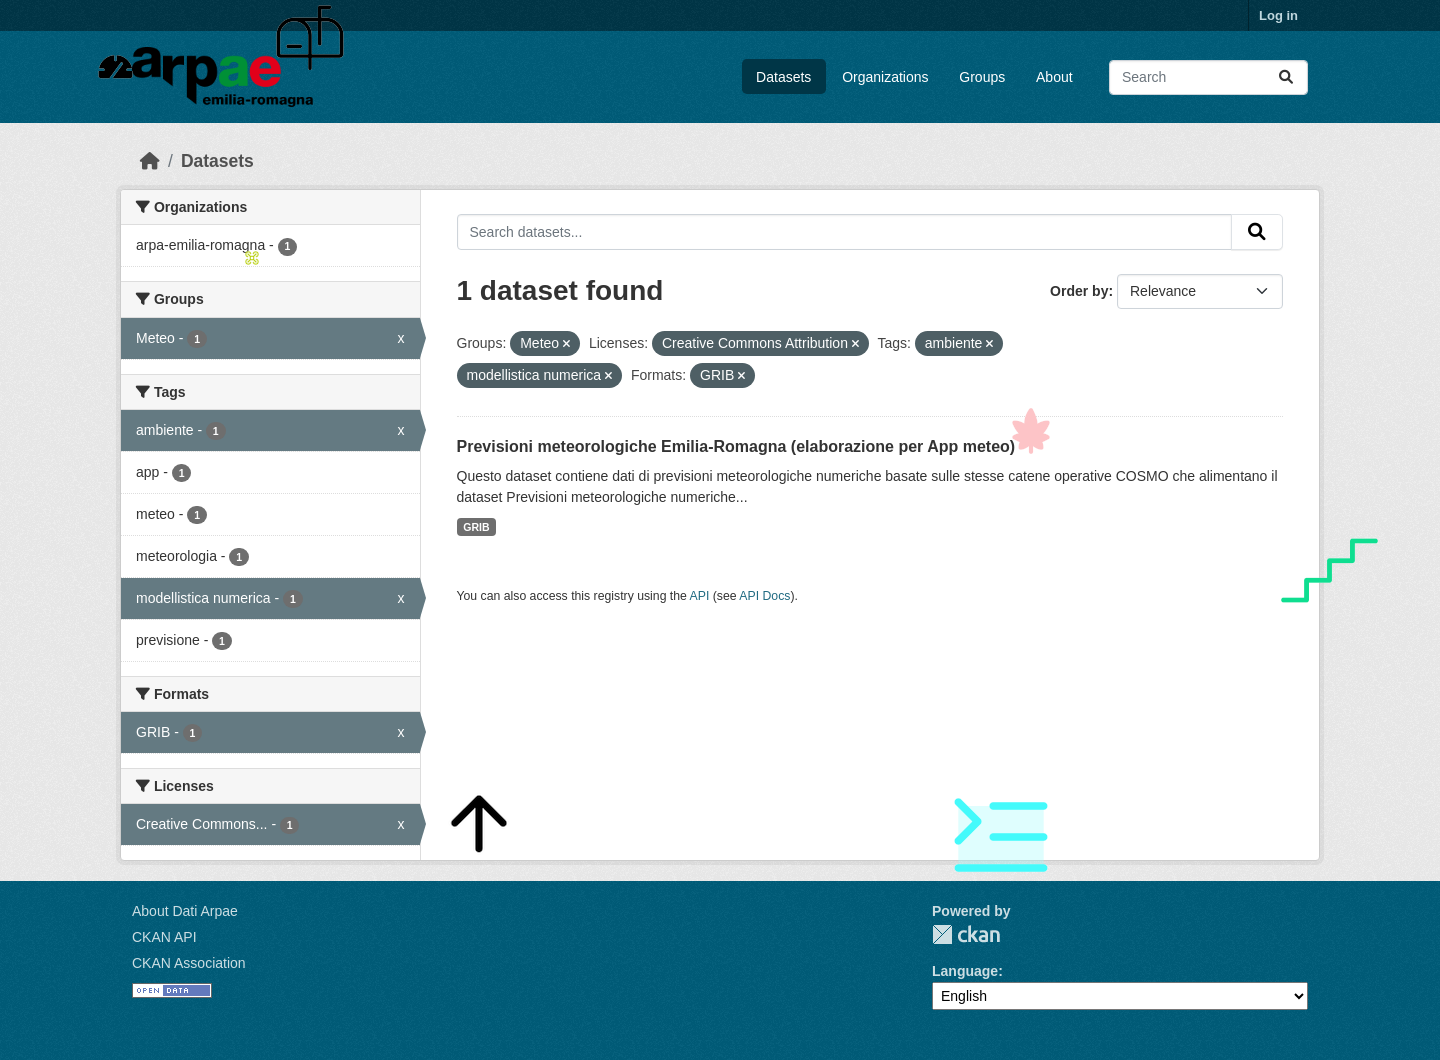 The height and width of the screenshot is (1060, 1440). I want to click on access your mailbox or inbox, so click(310, 39).